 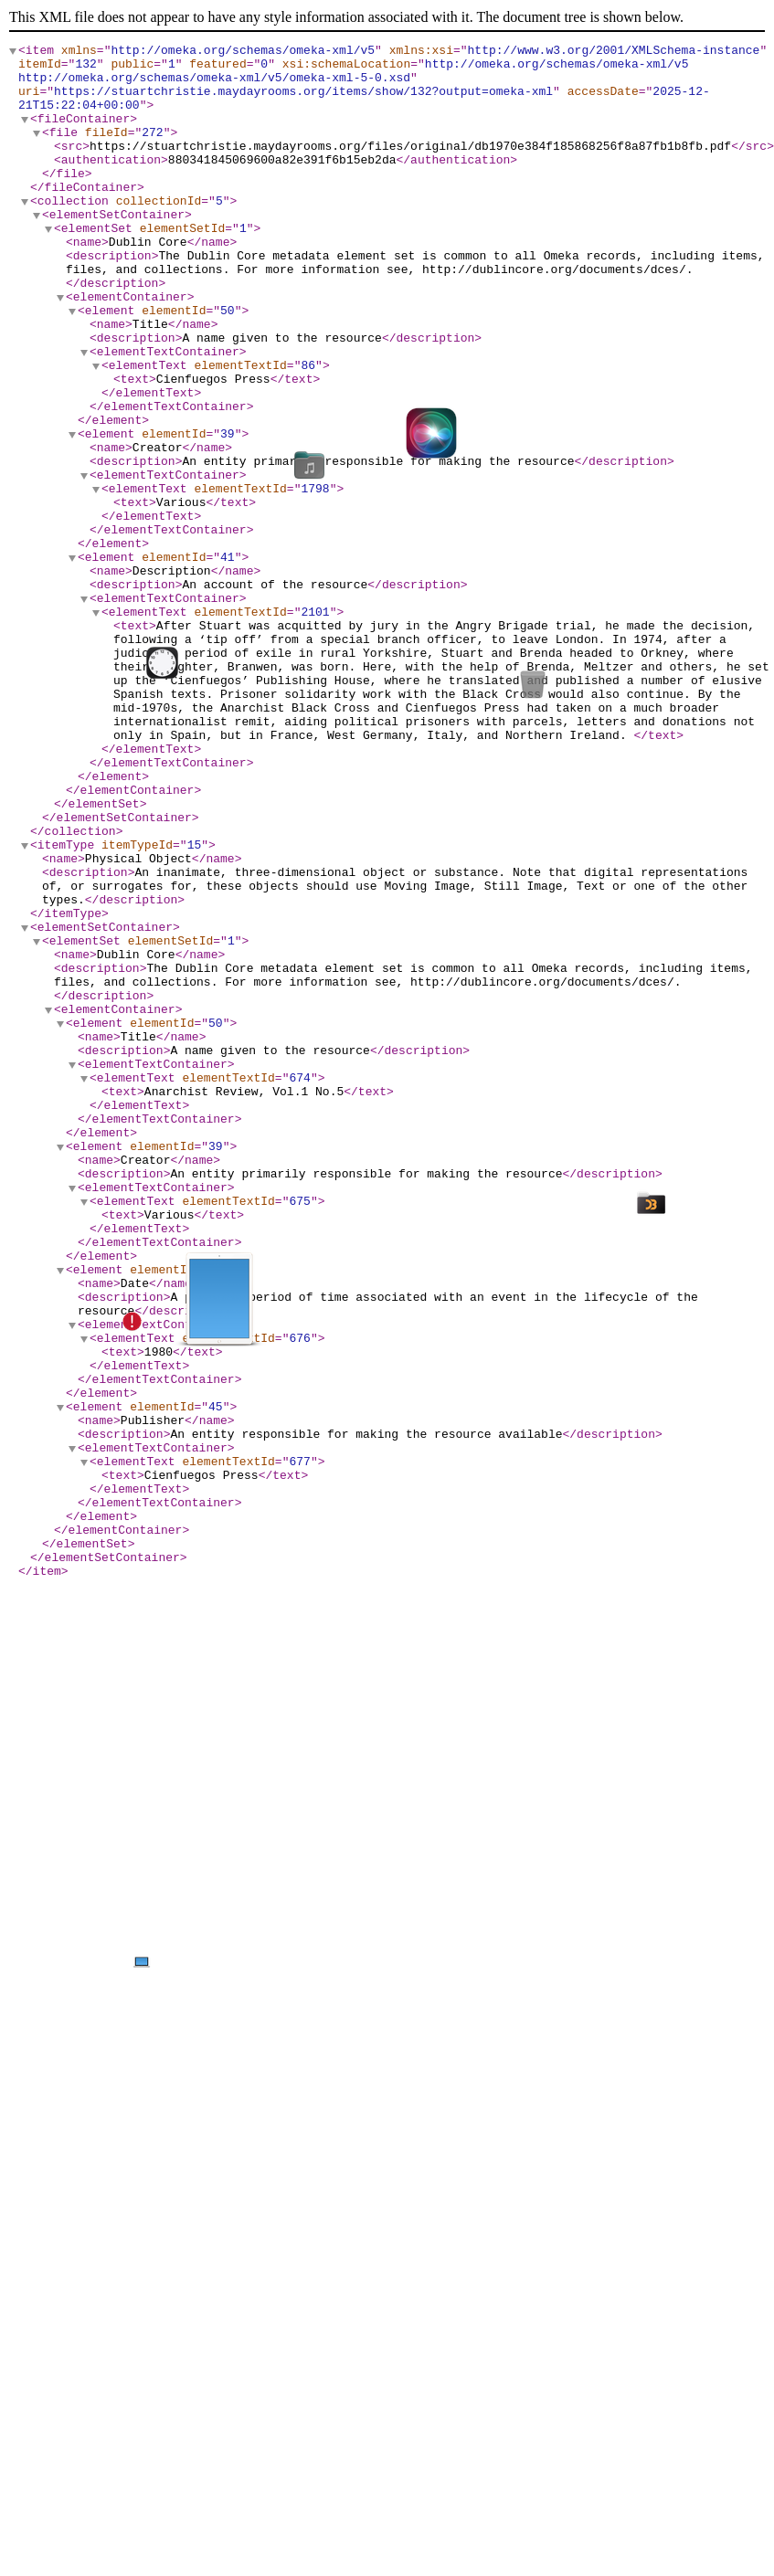 I want to click on open D3.js project folder, so click(x=651, y=1203).